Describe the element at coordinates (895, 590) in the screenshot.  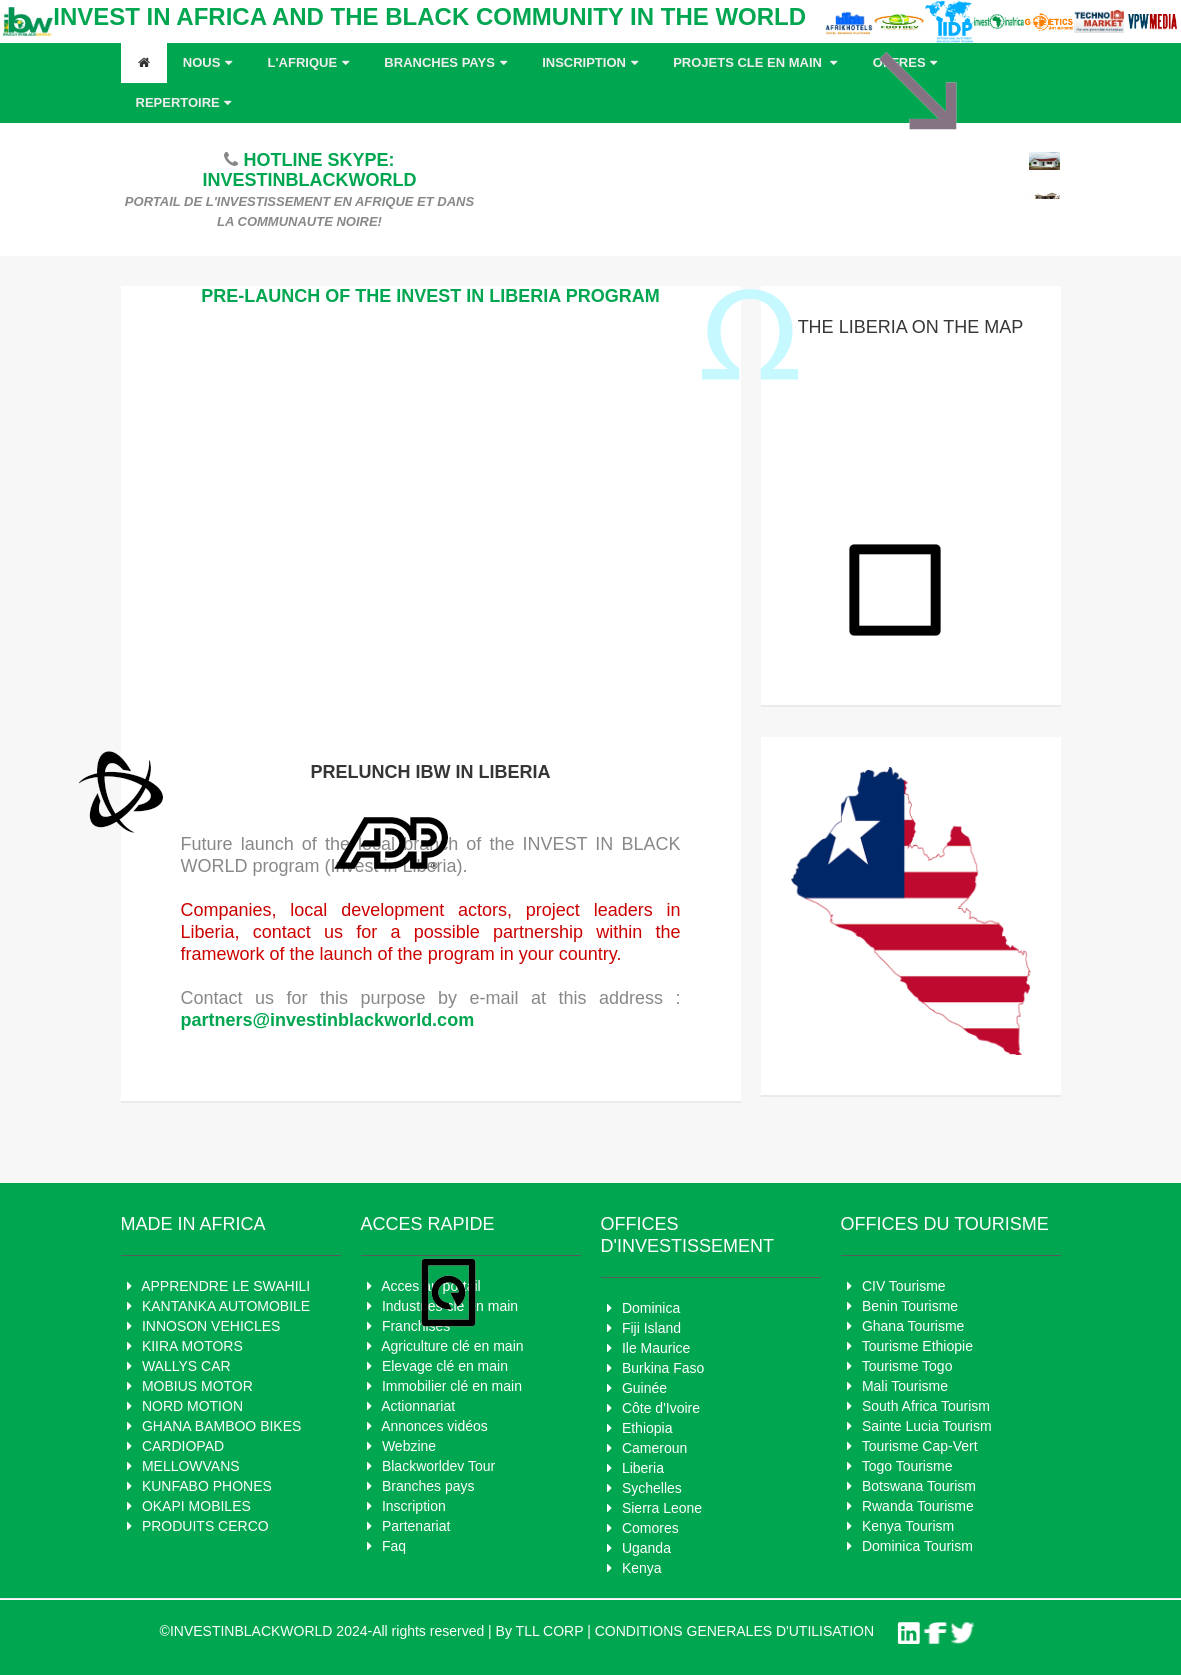
I see `an unchecked checkbox awaiting selection` at that location.